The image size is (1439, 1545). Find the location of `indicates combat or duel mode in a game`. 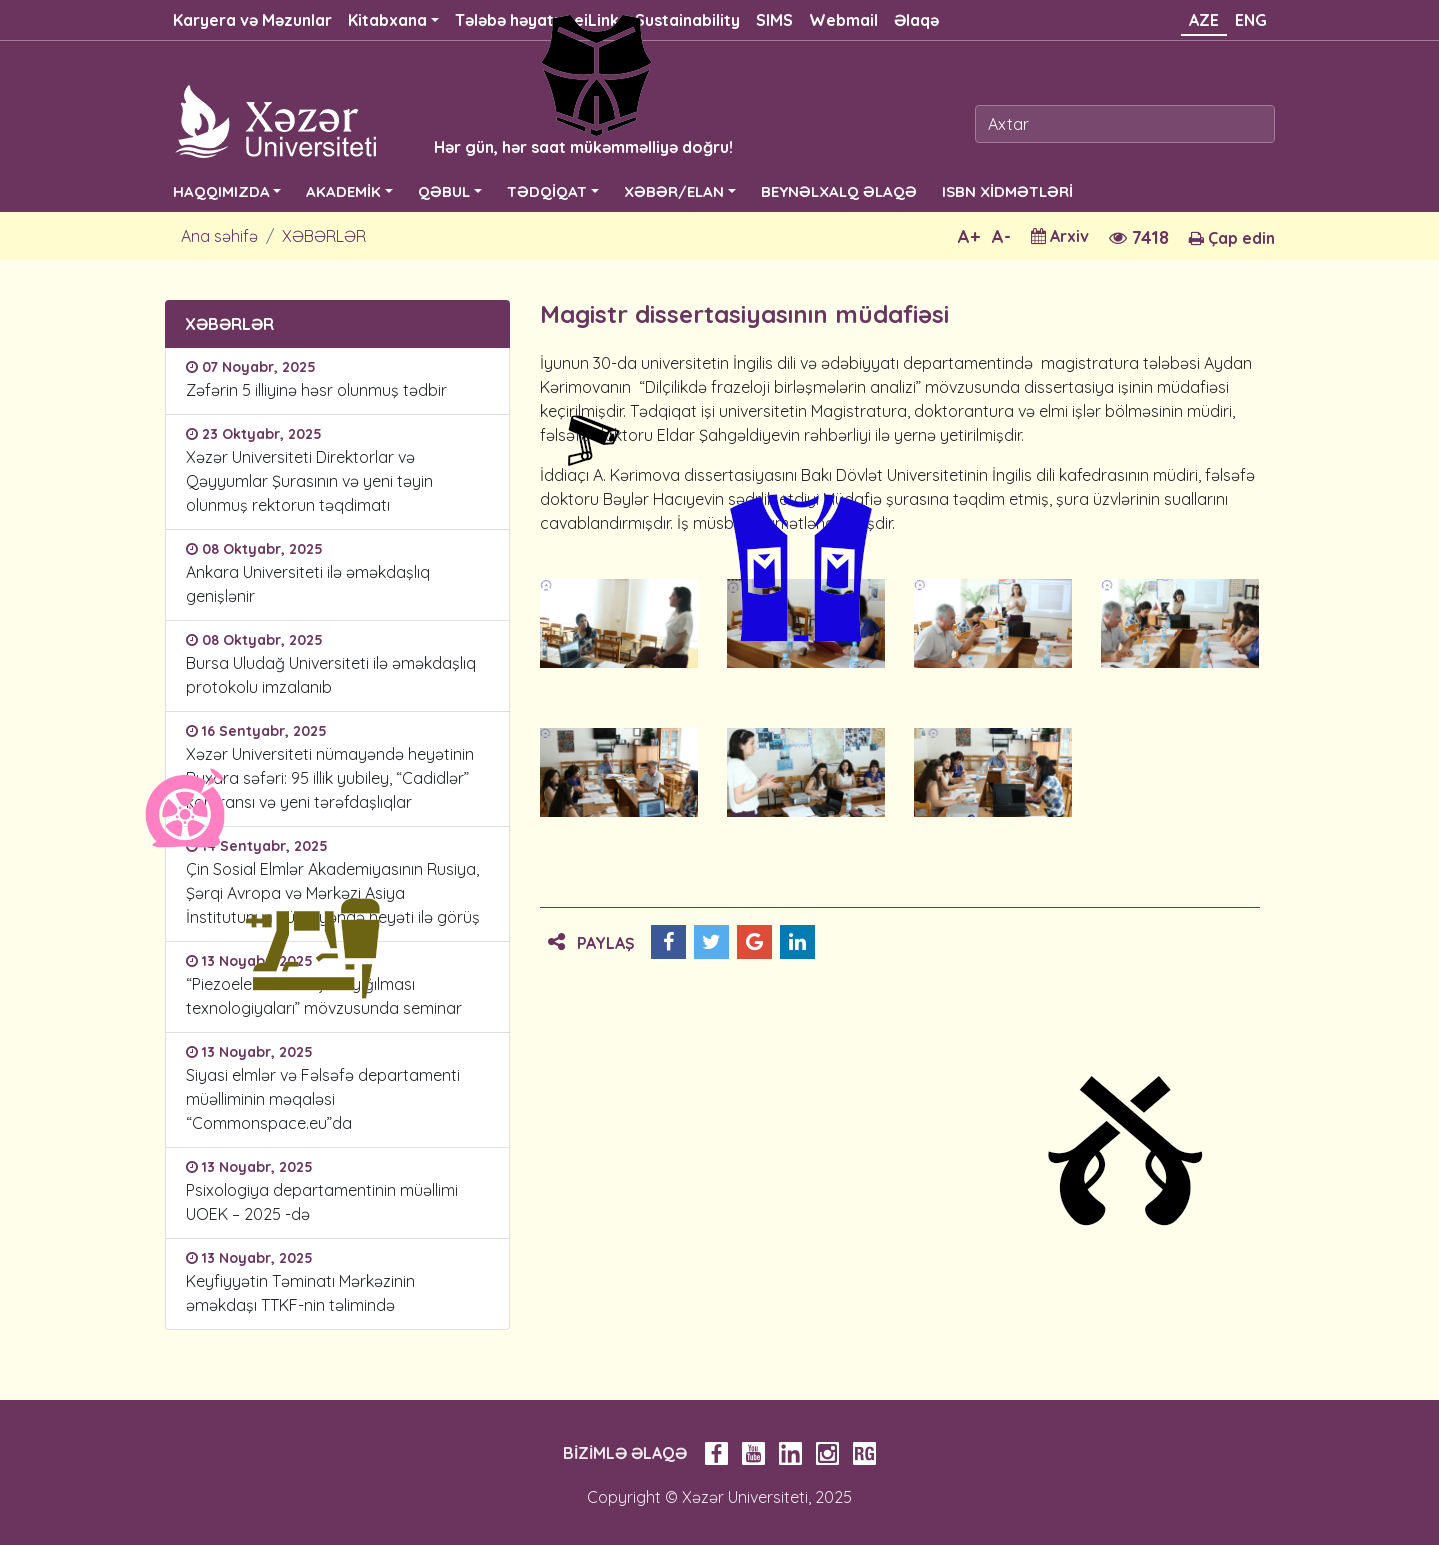

indicates combat or duel mode in a game is located at coordinates (1125, 1150).